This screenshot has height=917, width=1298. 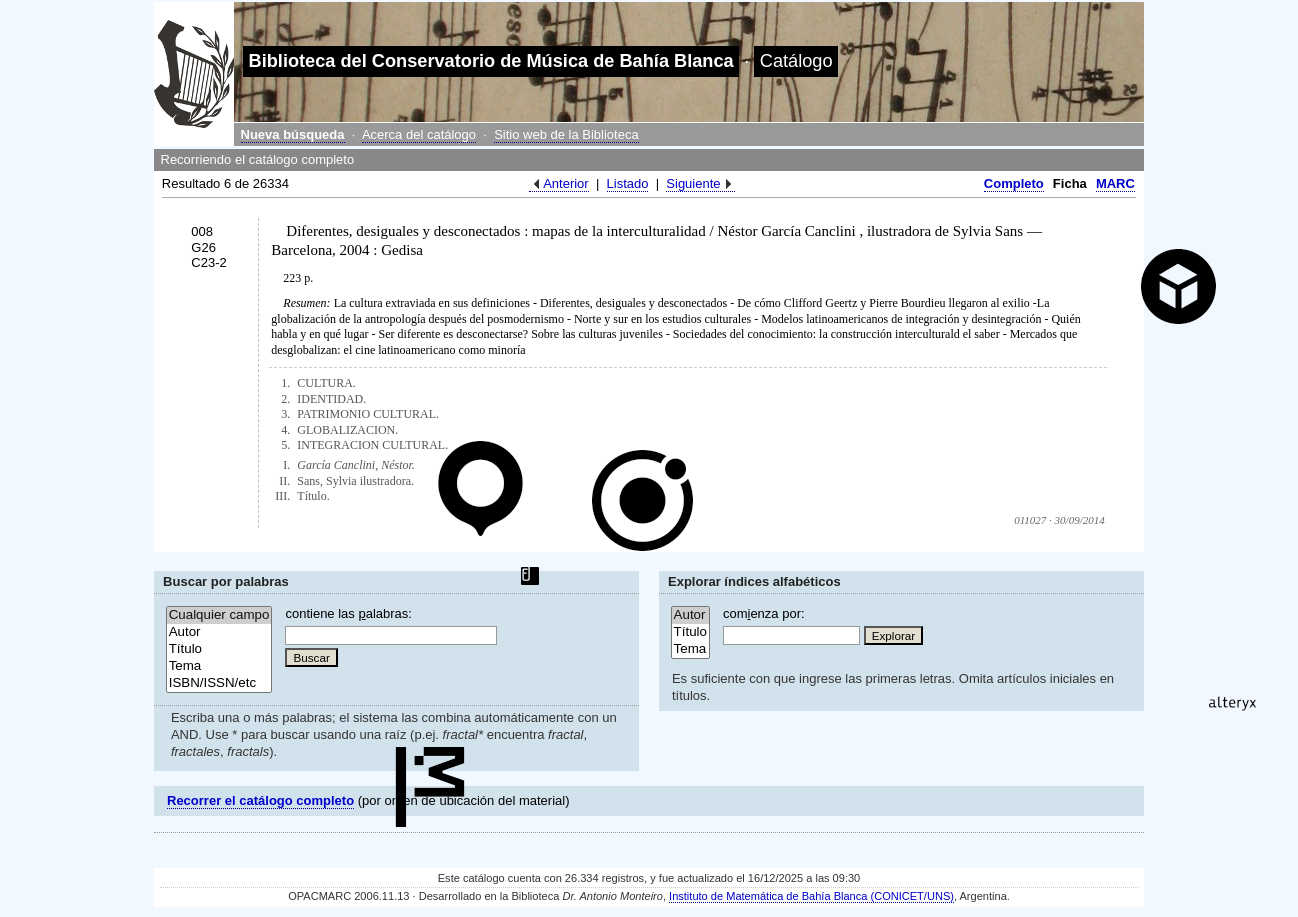 I want to click on open sketchfab to view 3d models, so click(x=1178, y=286).